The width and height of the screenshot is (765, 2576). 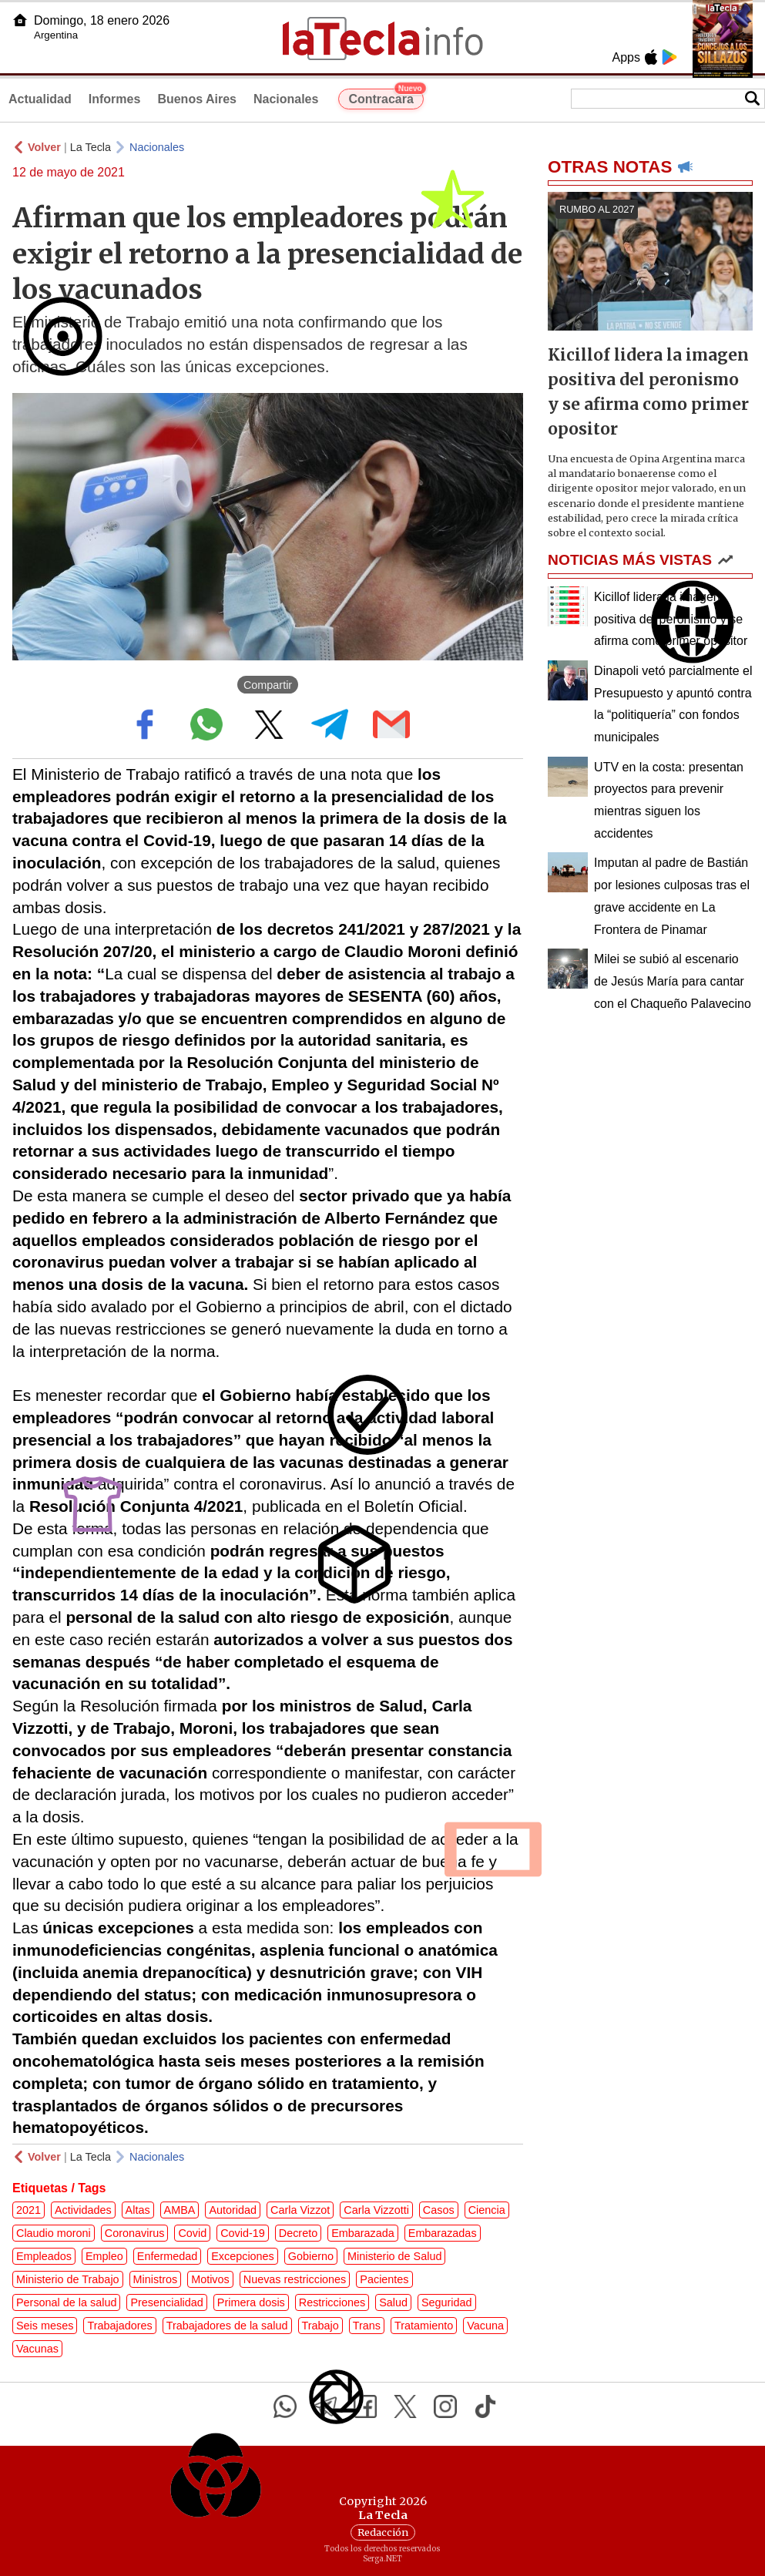 I want to click on confirms a completed action or task, so click(x=367, y=1415).